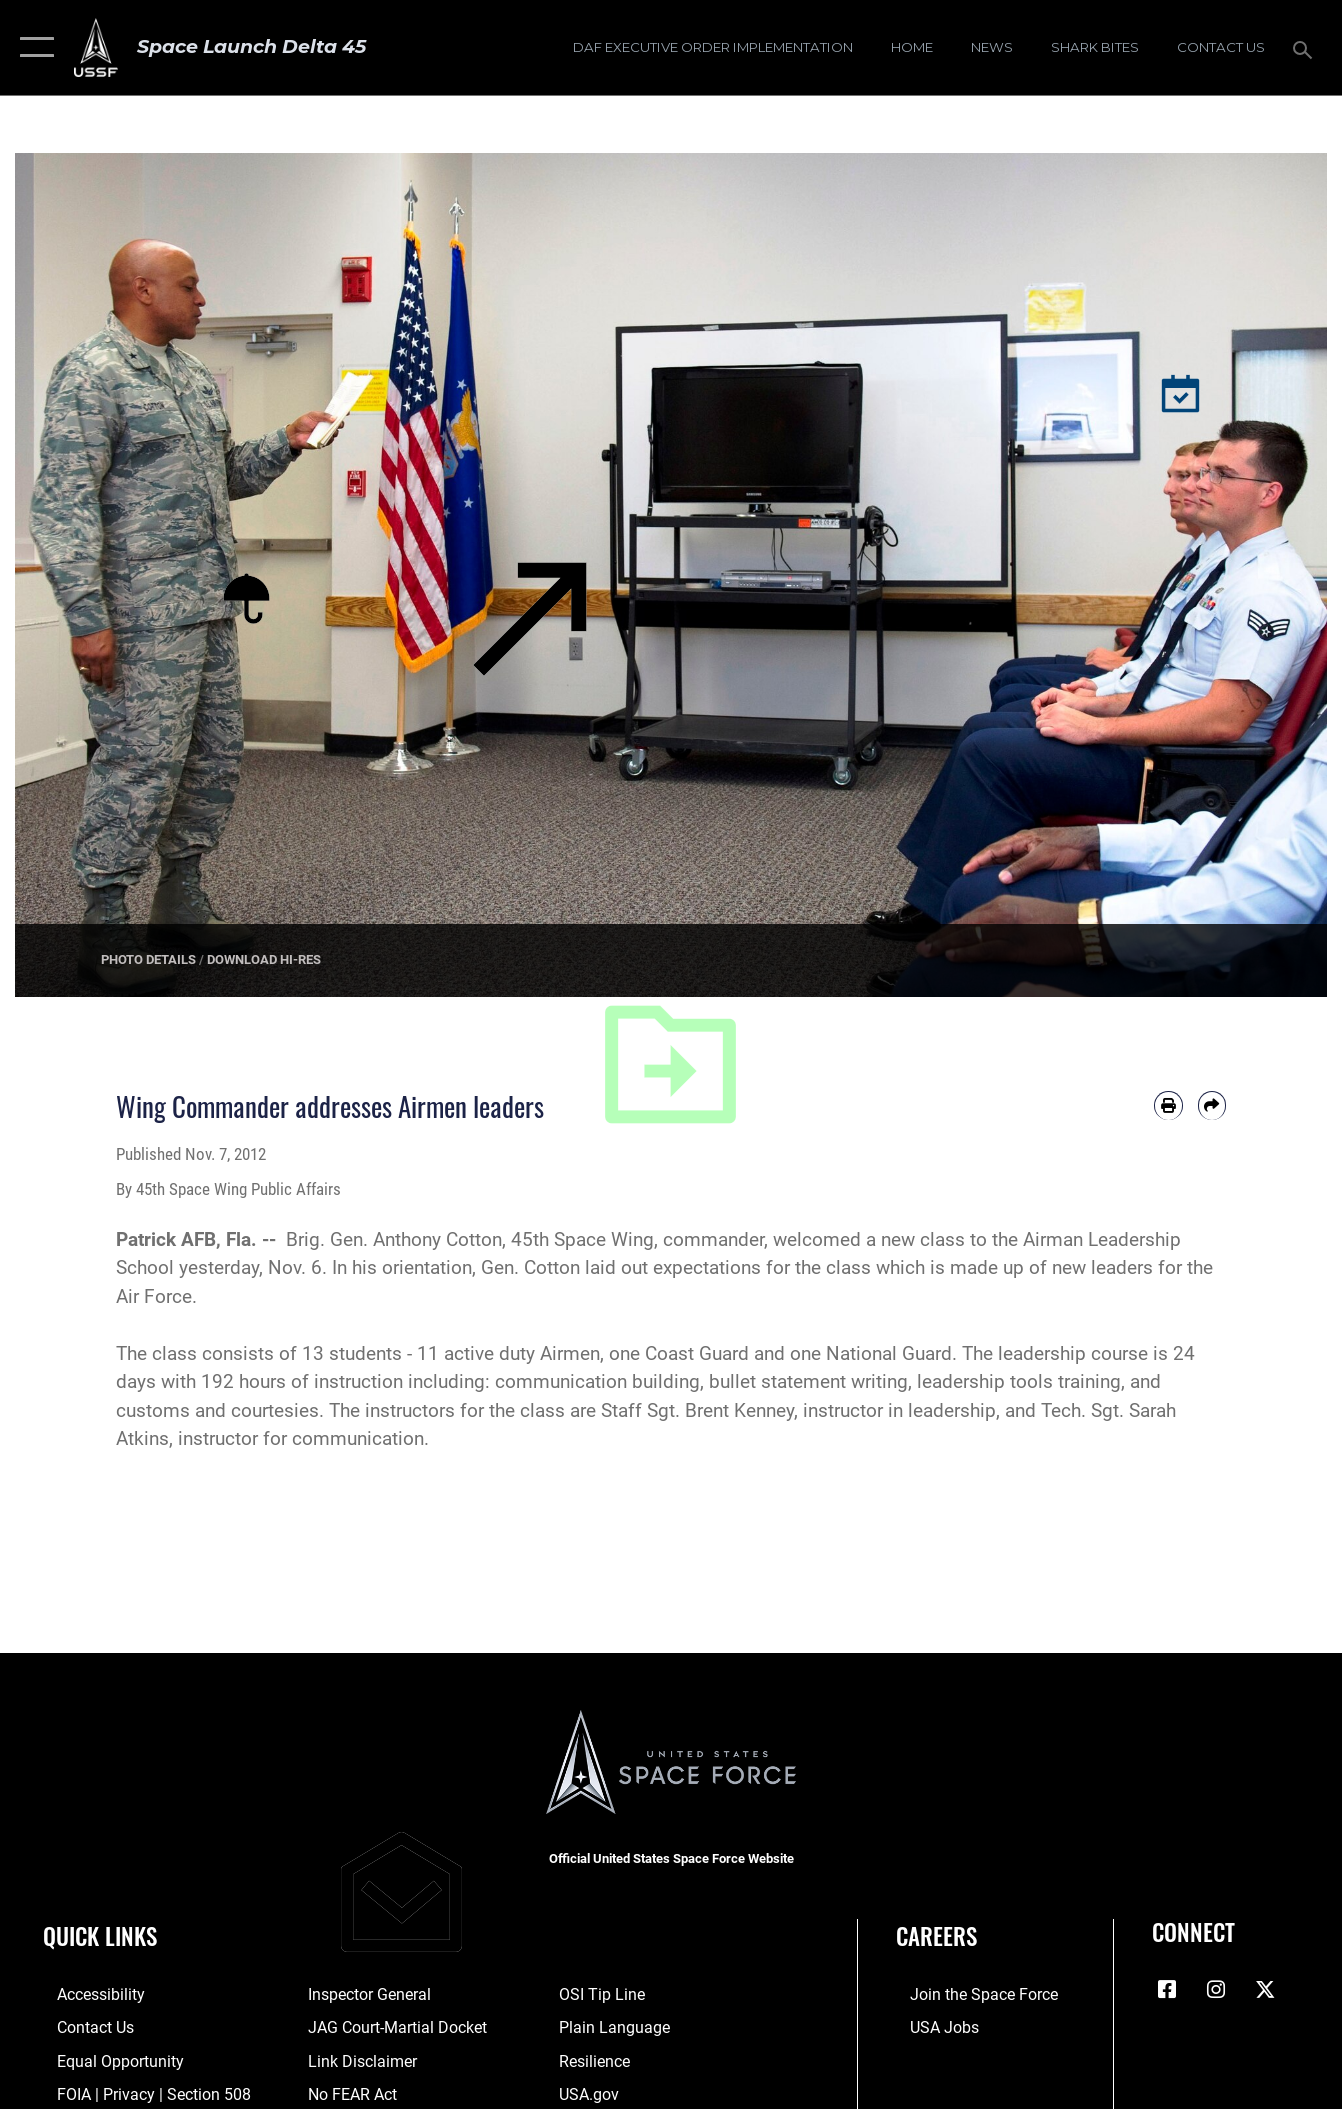  I want to click on view weather protection or rain forecast, so click(246, 598).